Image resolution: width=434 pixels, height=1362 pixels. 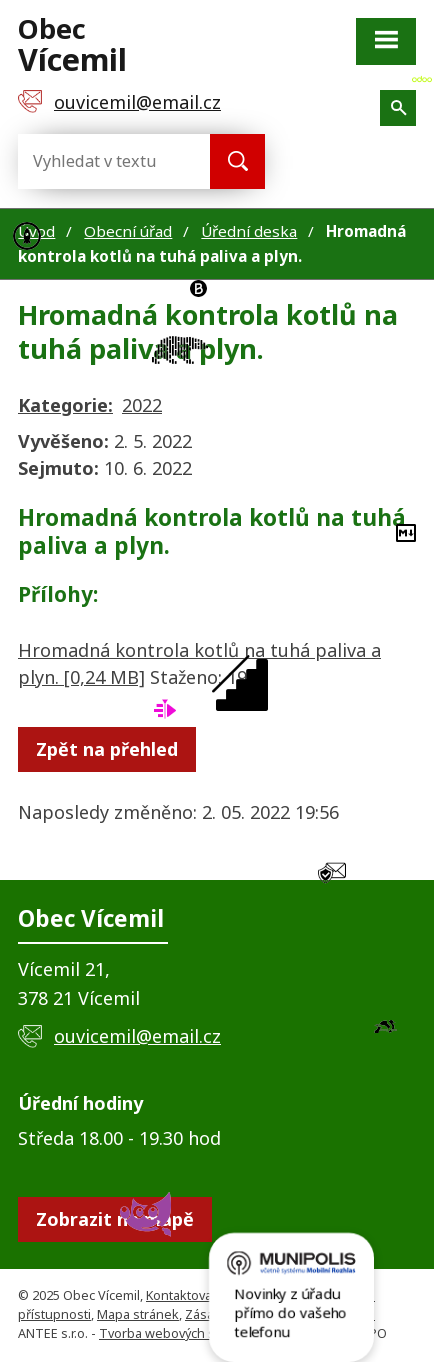 I want to click on brevo email marketing platform logo, so click(x=198, y=288).